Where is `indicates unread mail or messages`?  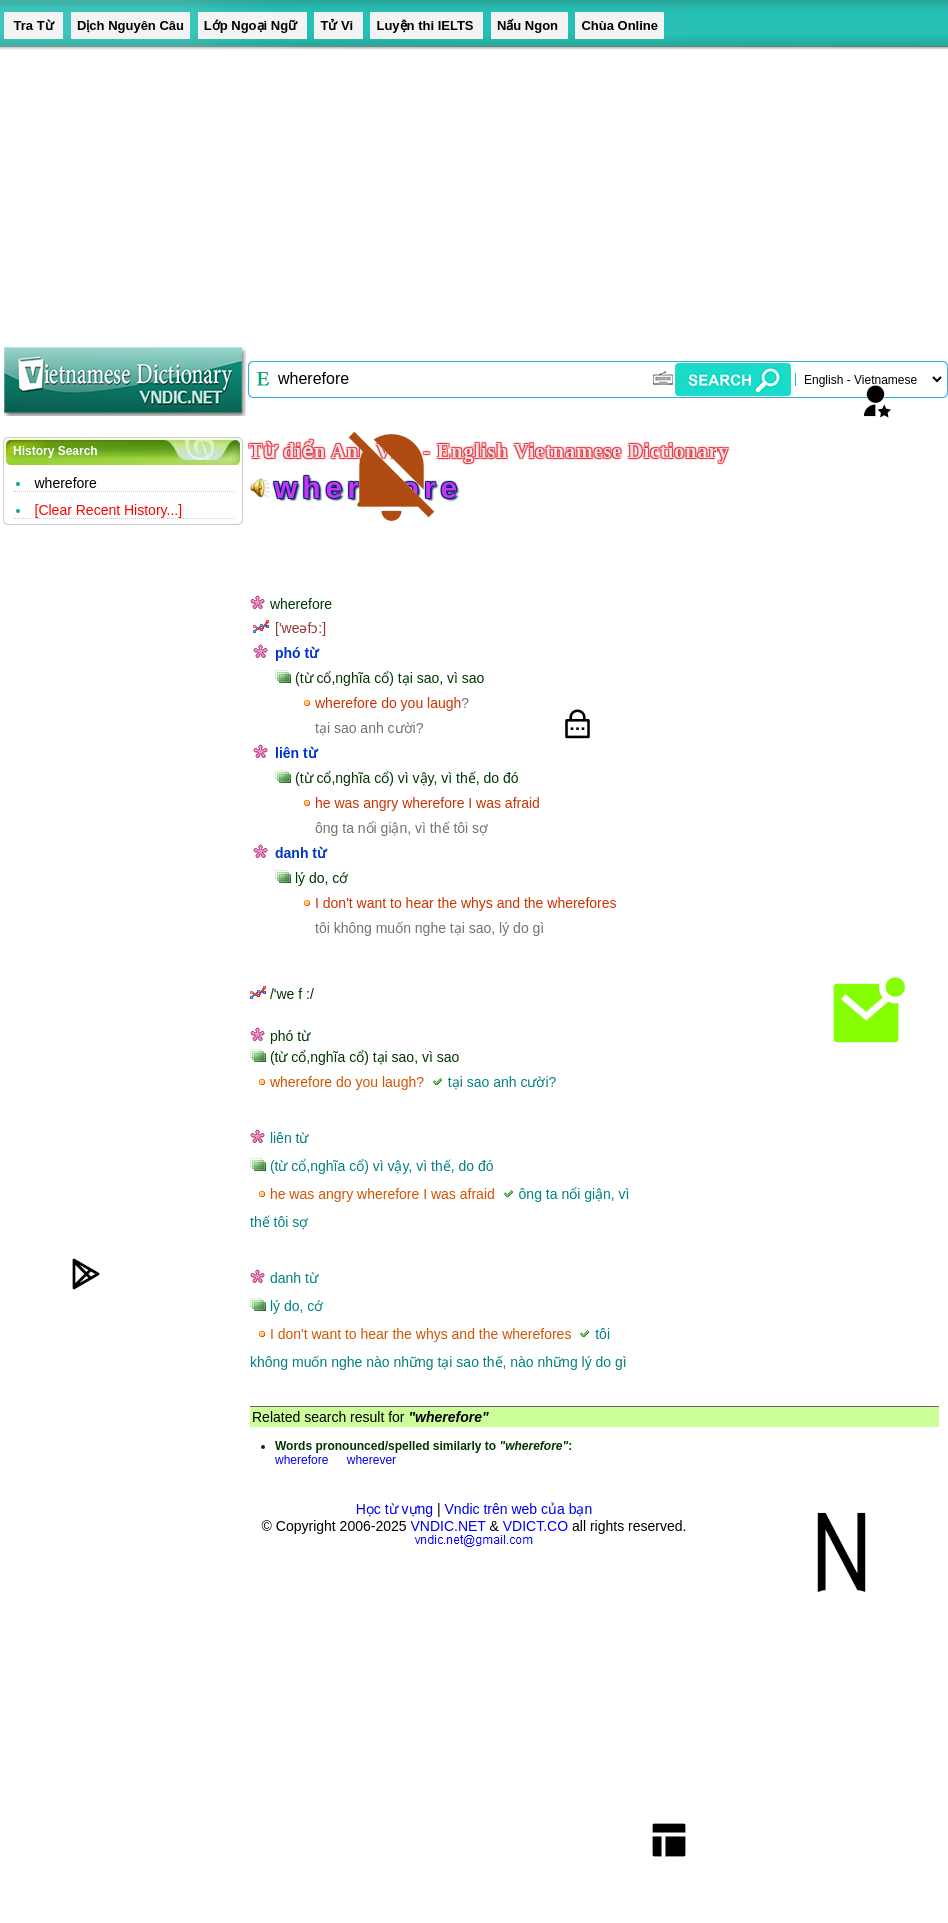
indicates unread mail or messages is located at coordinates (866, 1013).